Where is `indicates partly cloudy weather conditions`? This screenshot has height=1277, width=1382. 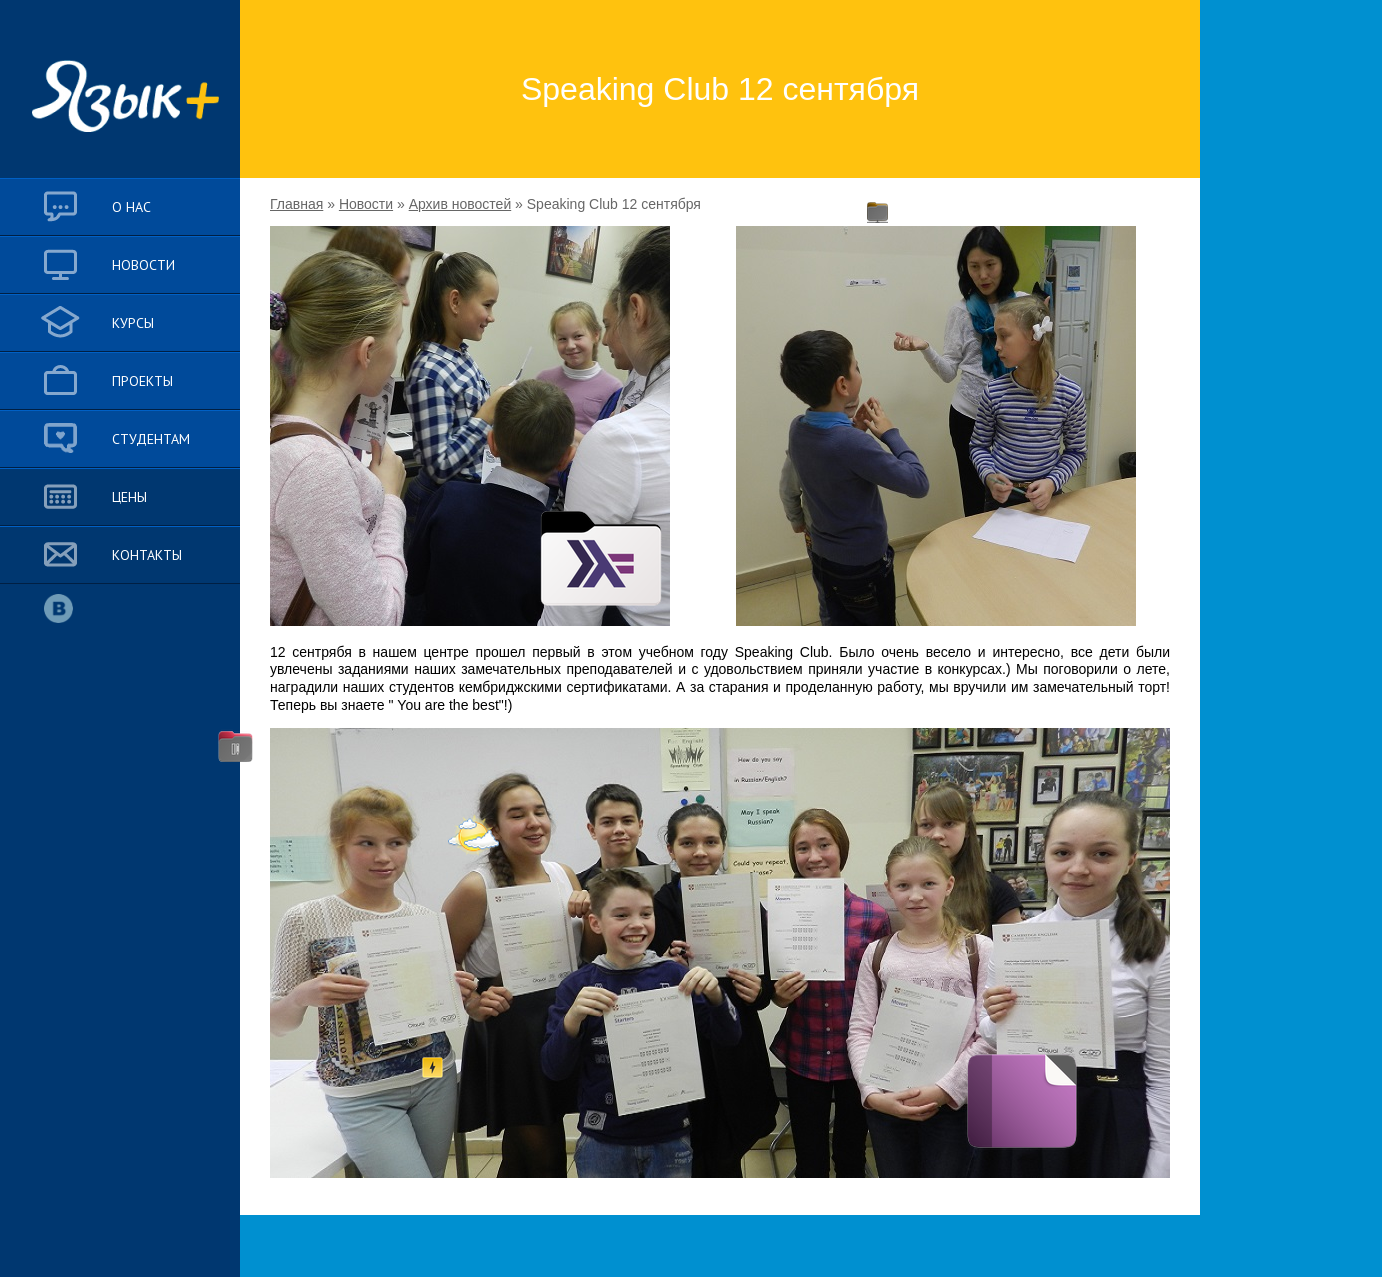
indicates partly cloudy weather conditions is located at coordinates (473, 836).